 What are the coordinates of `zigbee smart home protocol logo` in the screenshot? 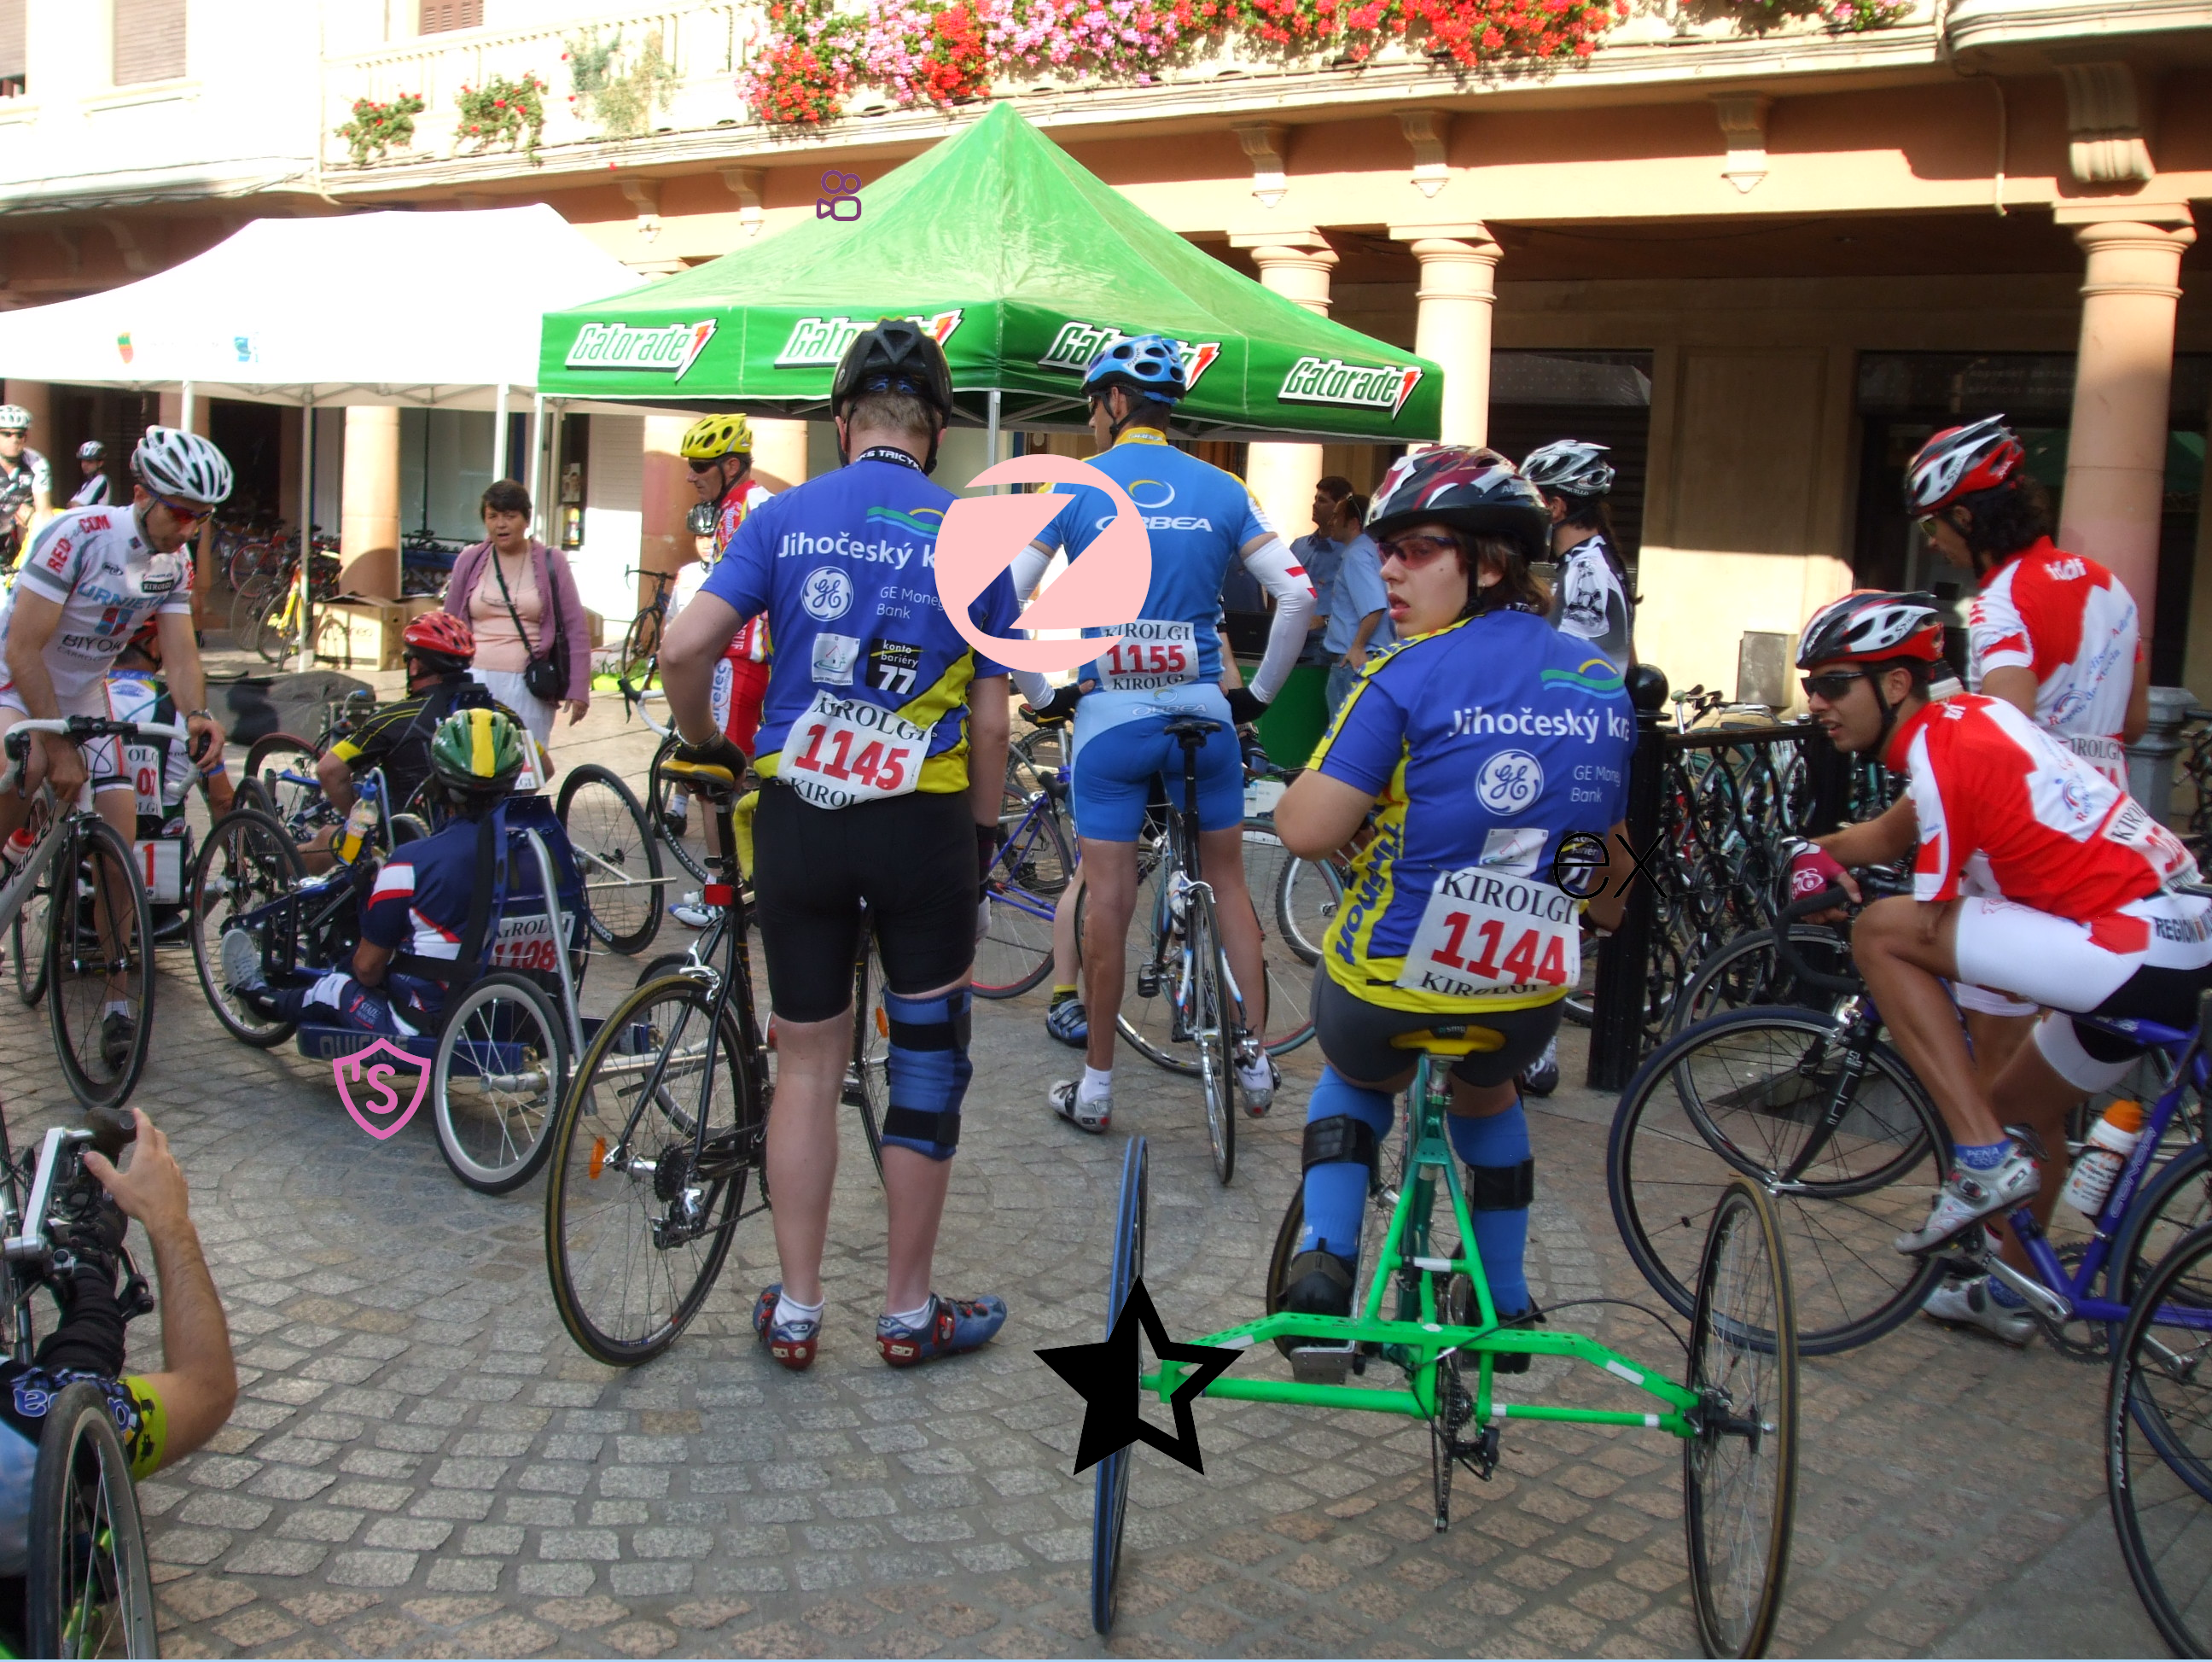 It's located at (1043, 563).